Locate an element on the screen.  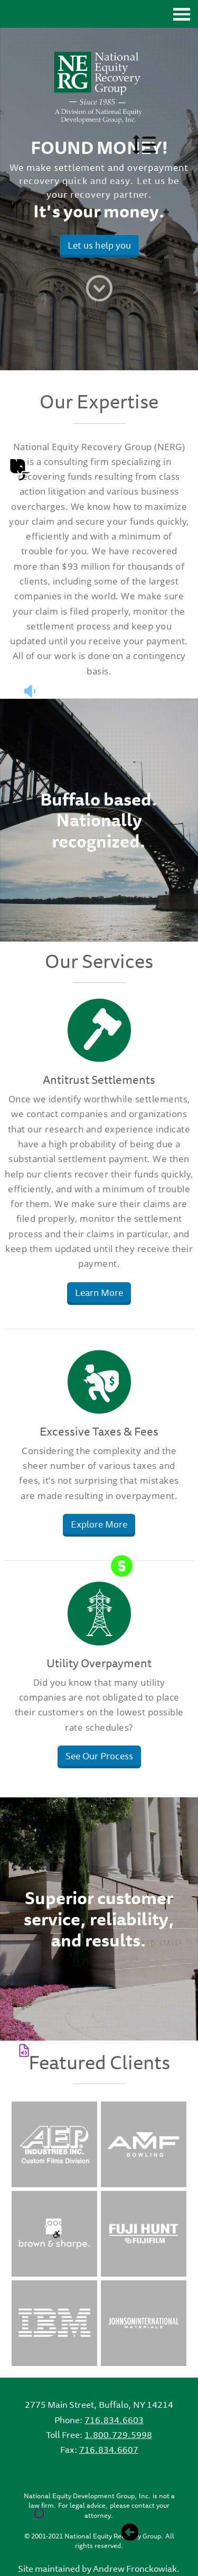
loading or processing in progress is located at coordinates (39, 2514).